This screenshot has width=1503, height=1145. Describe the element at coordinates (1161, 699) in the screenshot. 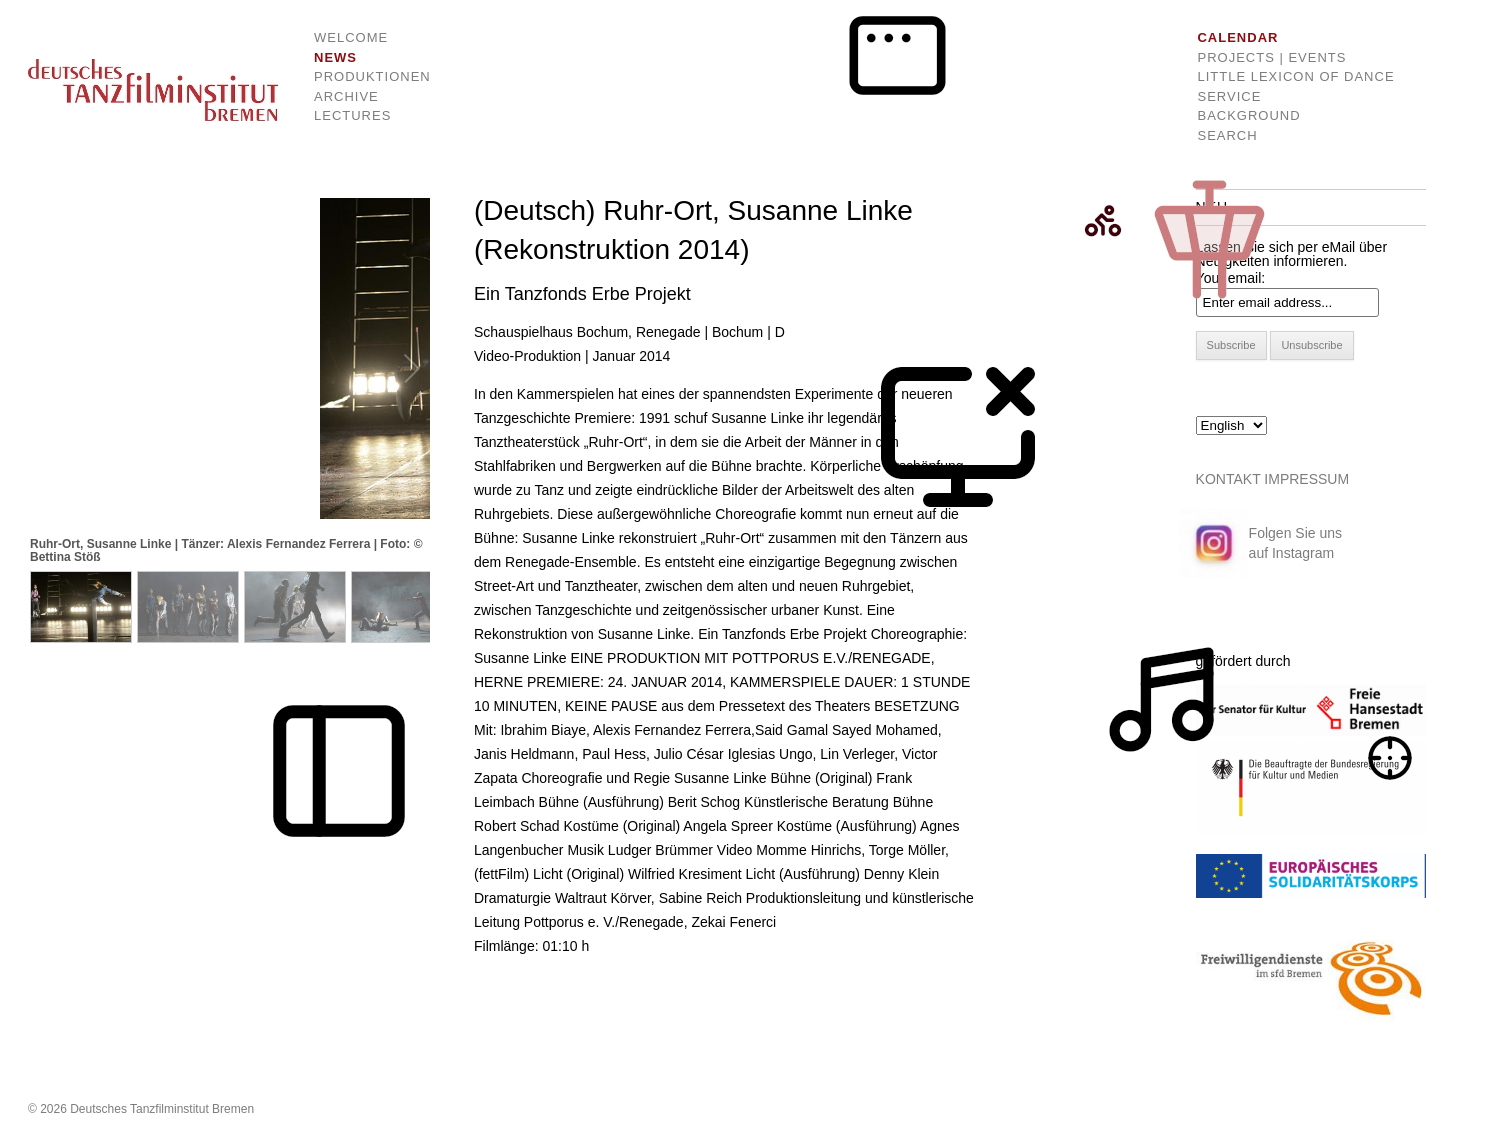

I see `access music library or audio files` at that location.